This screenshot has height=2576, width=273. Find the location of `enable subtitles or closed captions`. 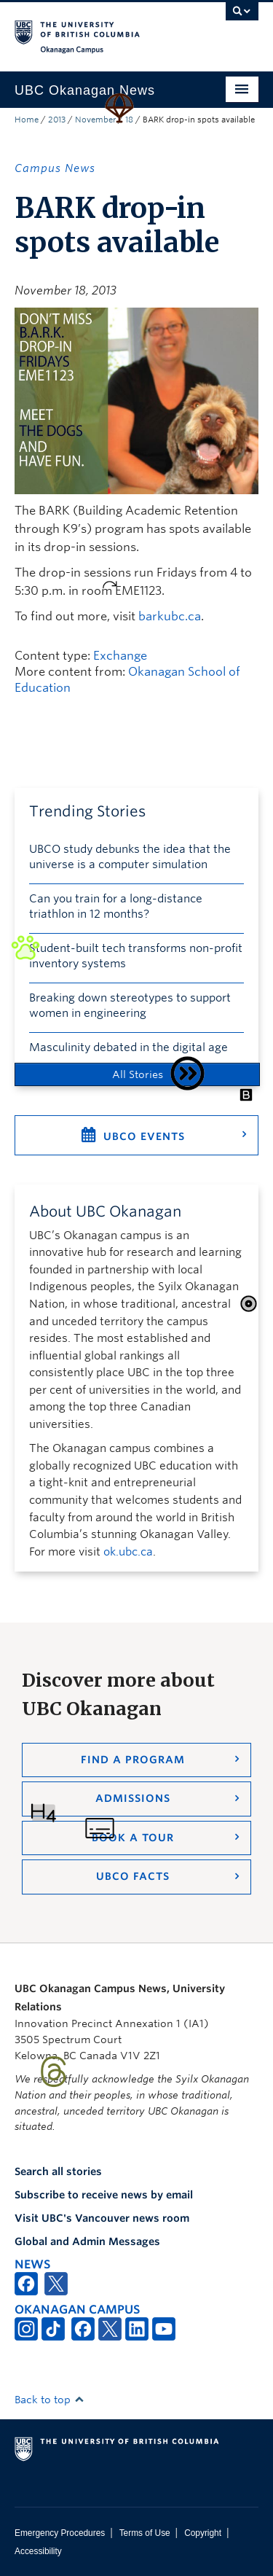

enable subtitles or closed captions is located at coordinates (100, 1828).